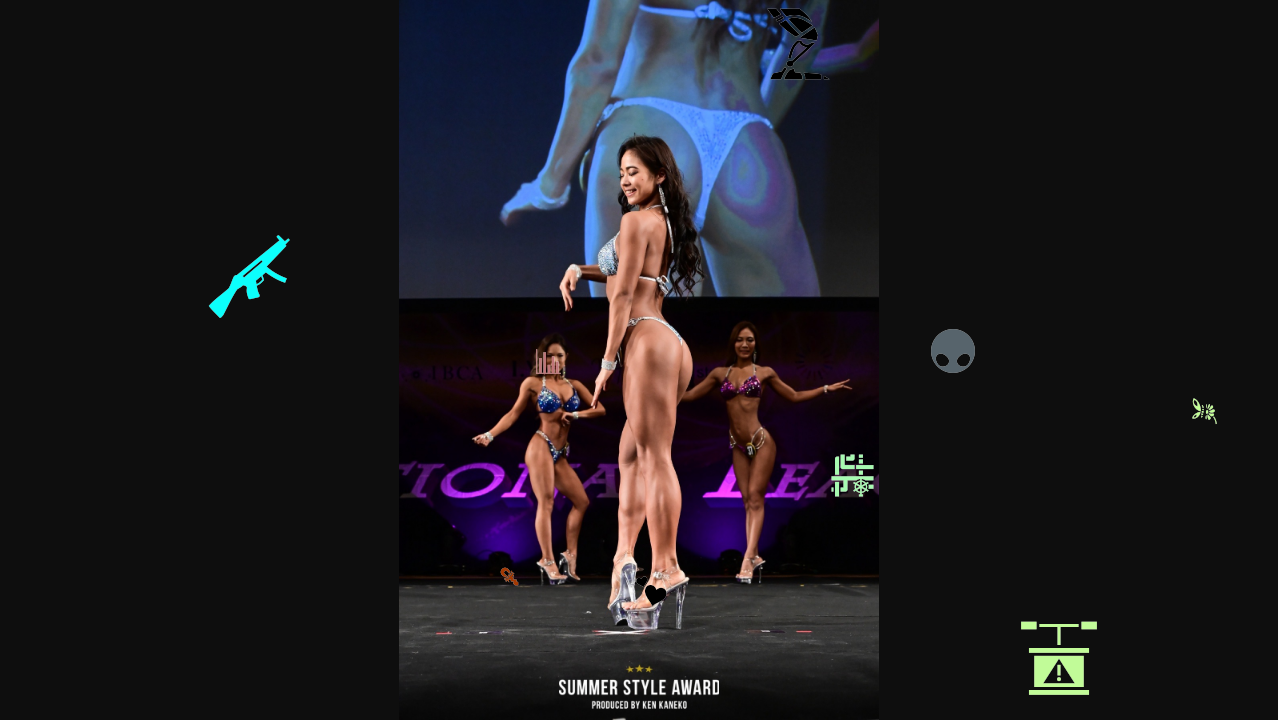 The height and width of the screenshot is (720, 1278). What do you see at coordinates (852, 475) in the screenshot?
I see `access plumbing or pipe-based puzzle game` at bounding box center [852, 475].